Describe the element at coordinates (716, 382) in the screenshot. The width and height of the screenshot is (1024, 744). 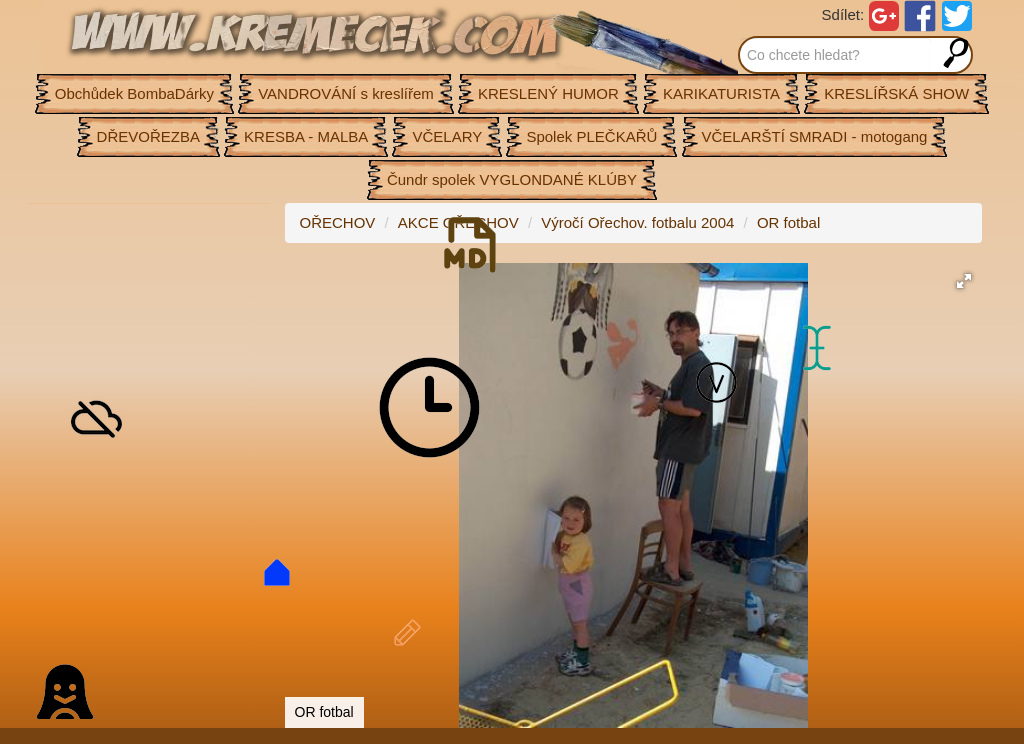
I see `indicates a verified or validated status` at that location.